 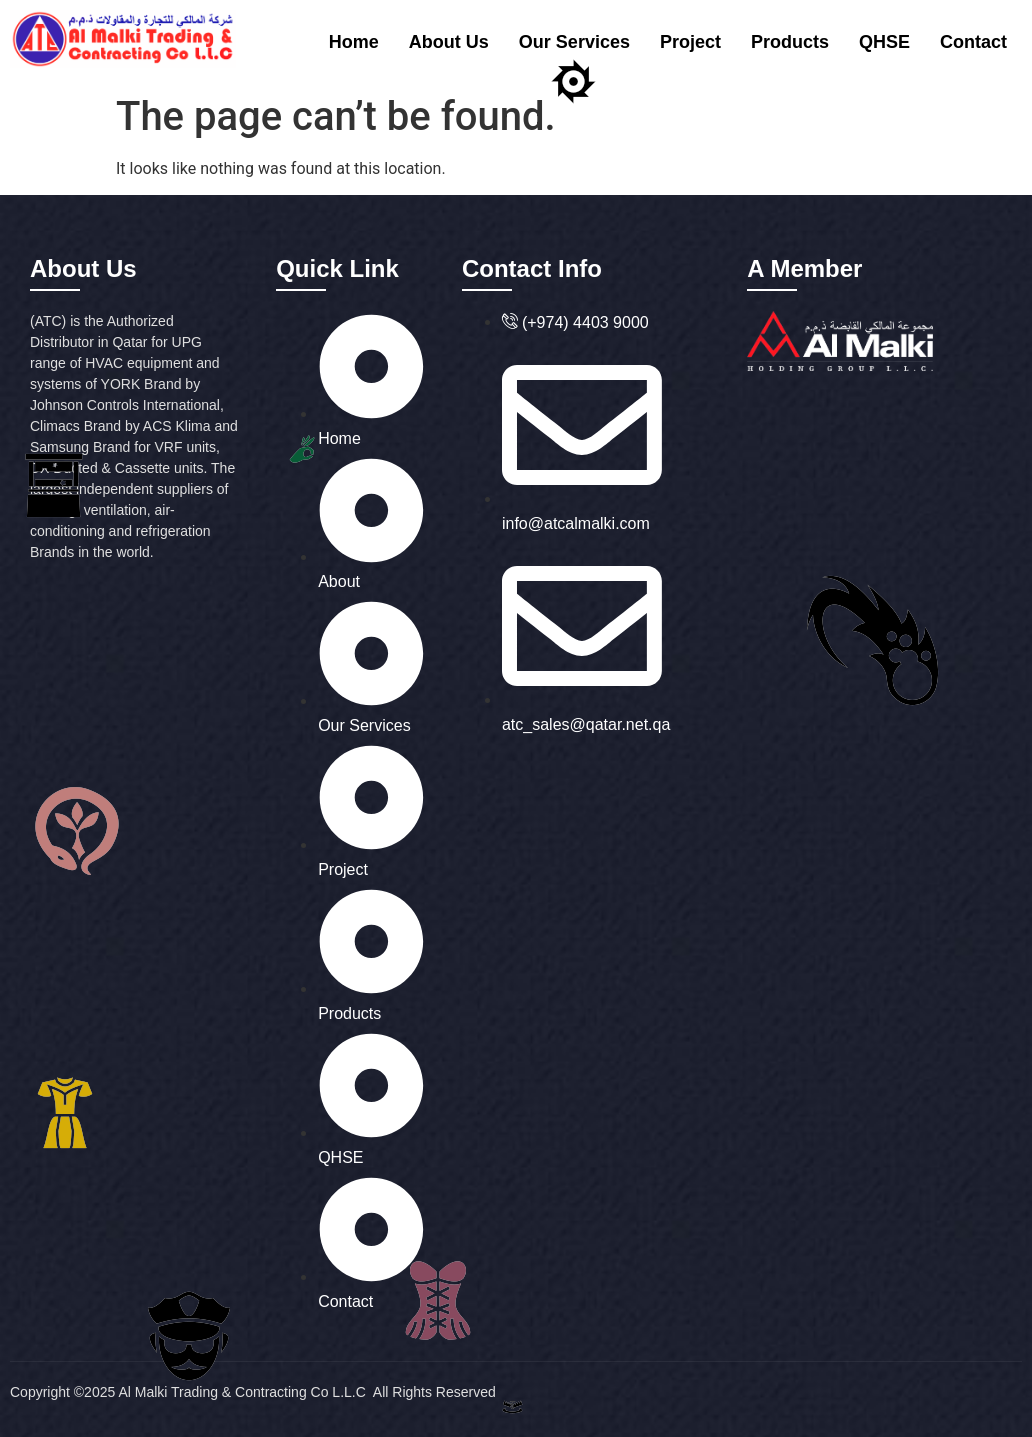 I want to click on confirm or approve an action, so click(x=302, y=449).